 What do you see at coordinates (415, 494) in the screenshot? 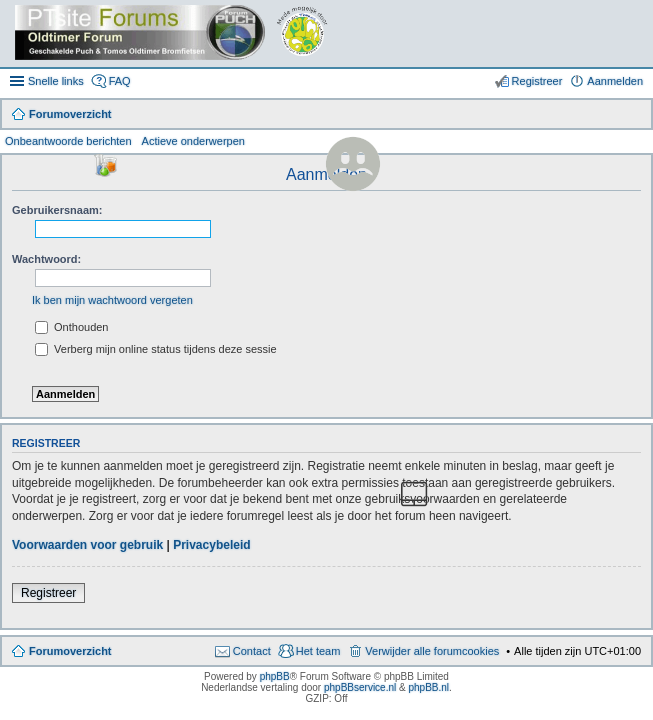
I see `touchpad or trackpad input device` at bounding box center [415, 494].